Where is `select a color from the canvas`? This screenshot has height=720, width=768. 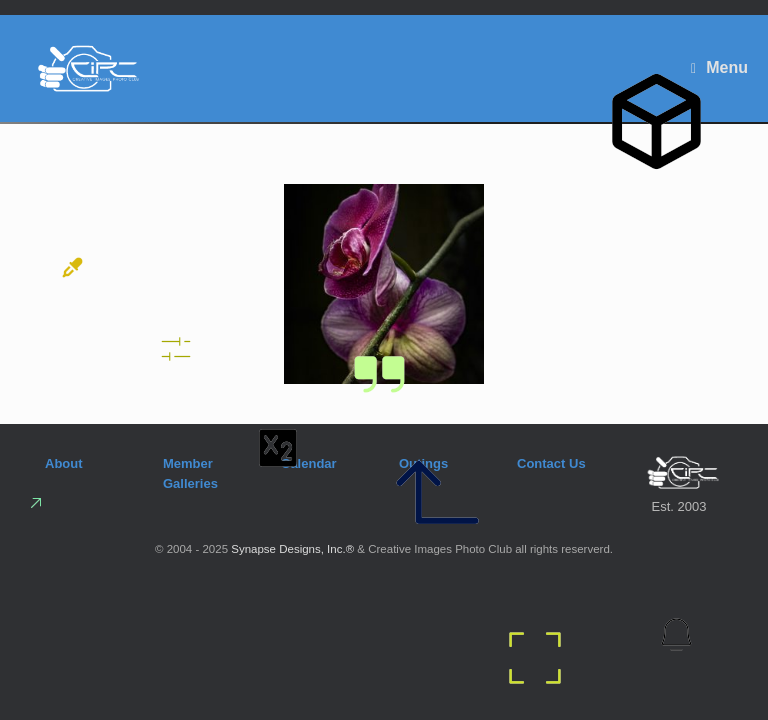 select a color from the canvas is located at coordinates (72, 267).